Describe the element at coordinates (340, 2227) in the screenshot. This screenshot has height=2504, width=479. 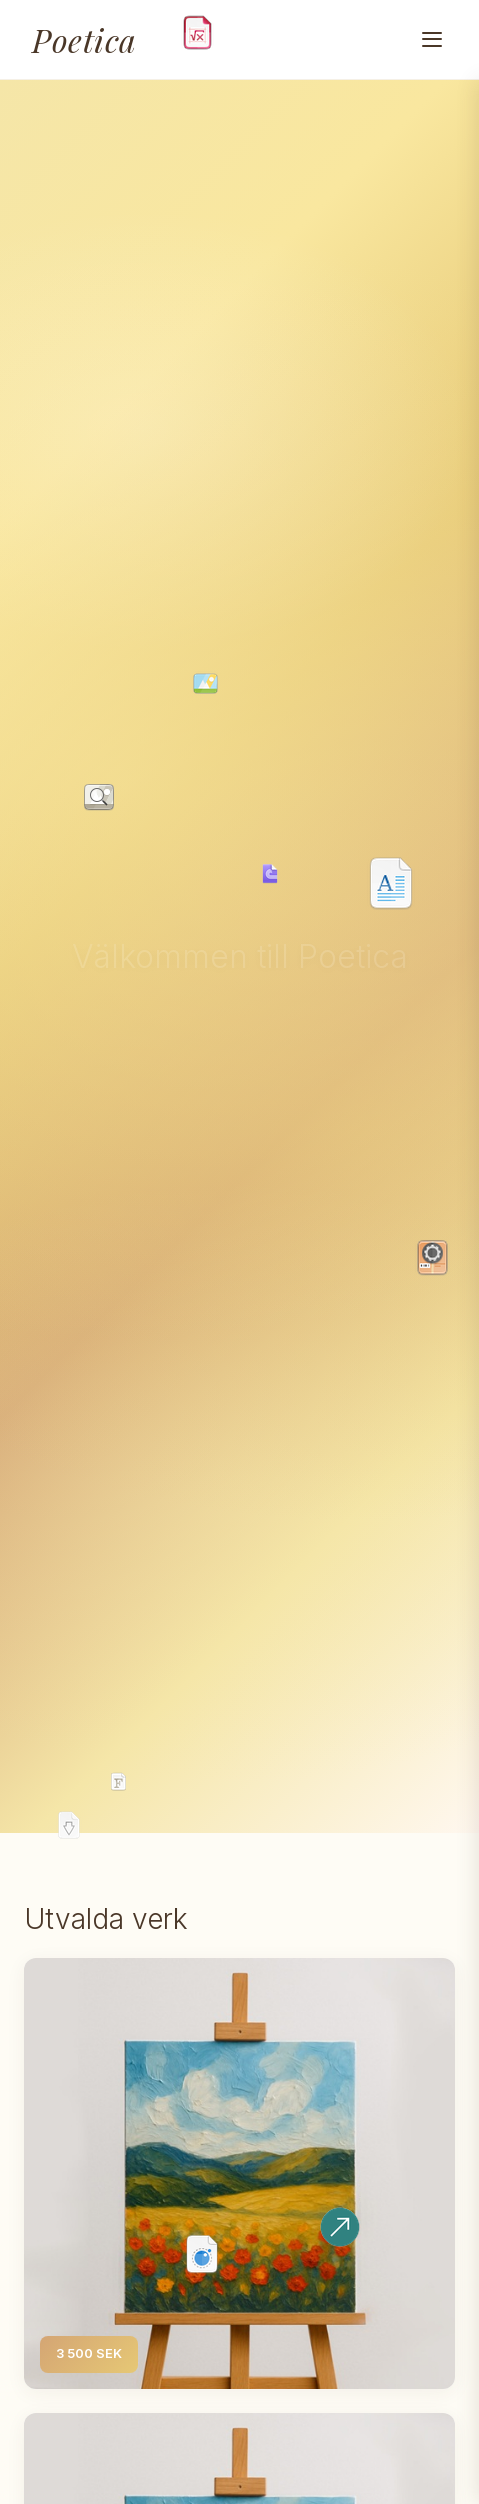
I see `indicates a symbolic link or shortcut to another file` at that location.